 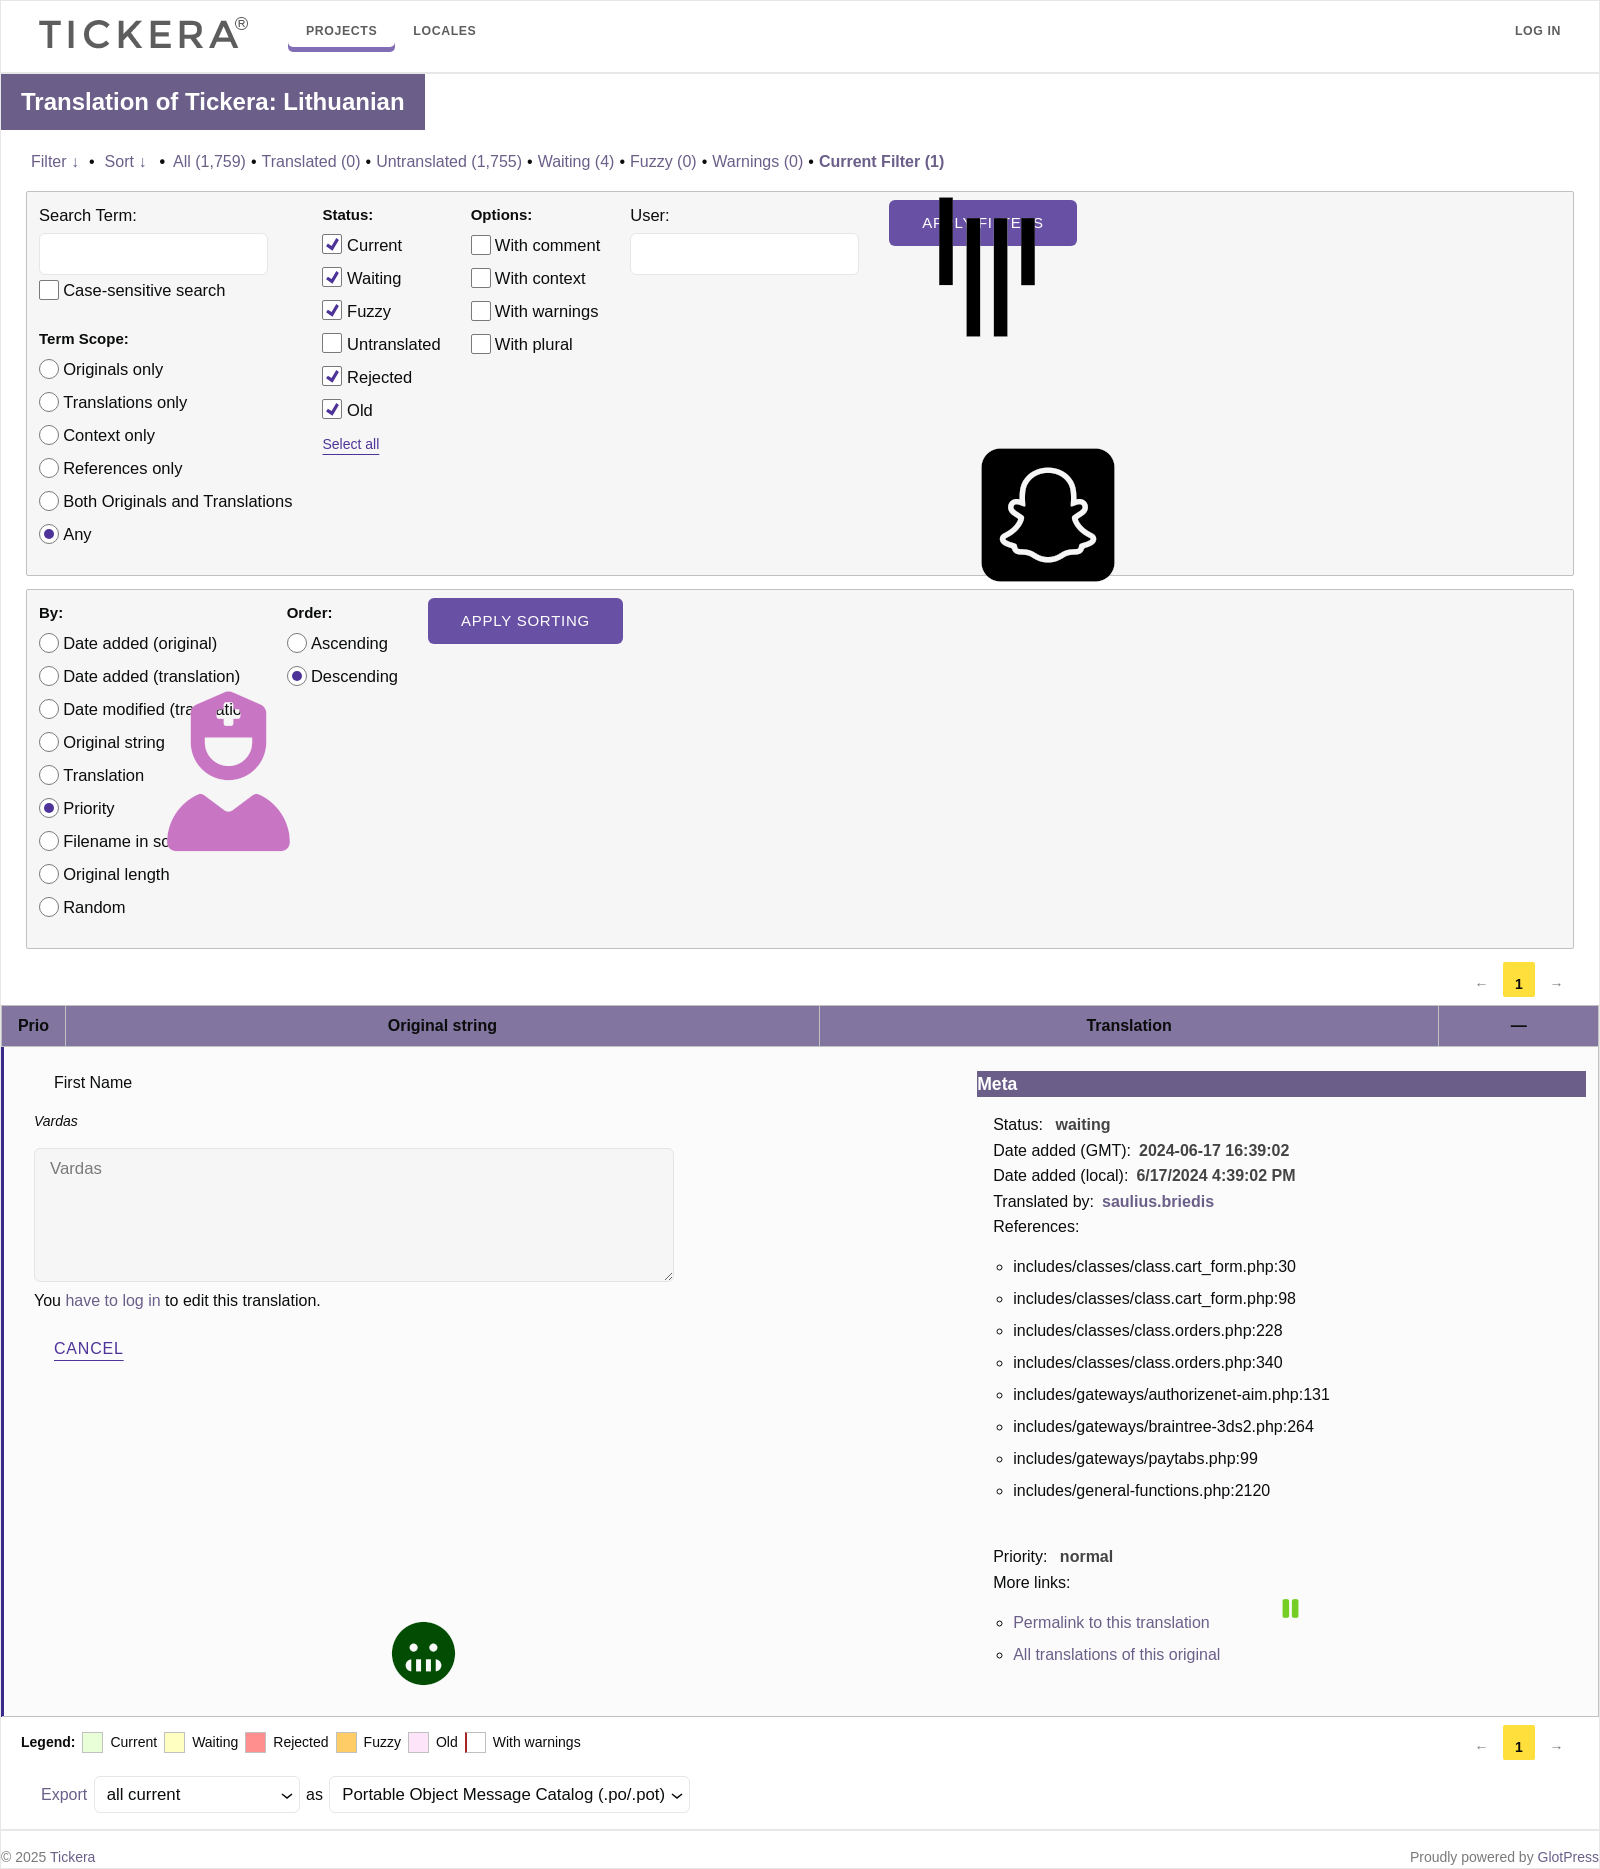 I want to click on access healthcare or nursing services, so click(x=228, y=775).